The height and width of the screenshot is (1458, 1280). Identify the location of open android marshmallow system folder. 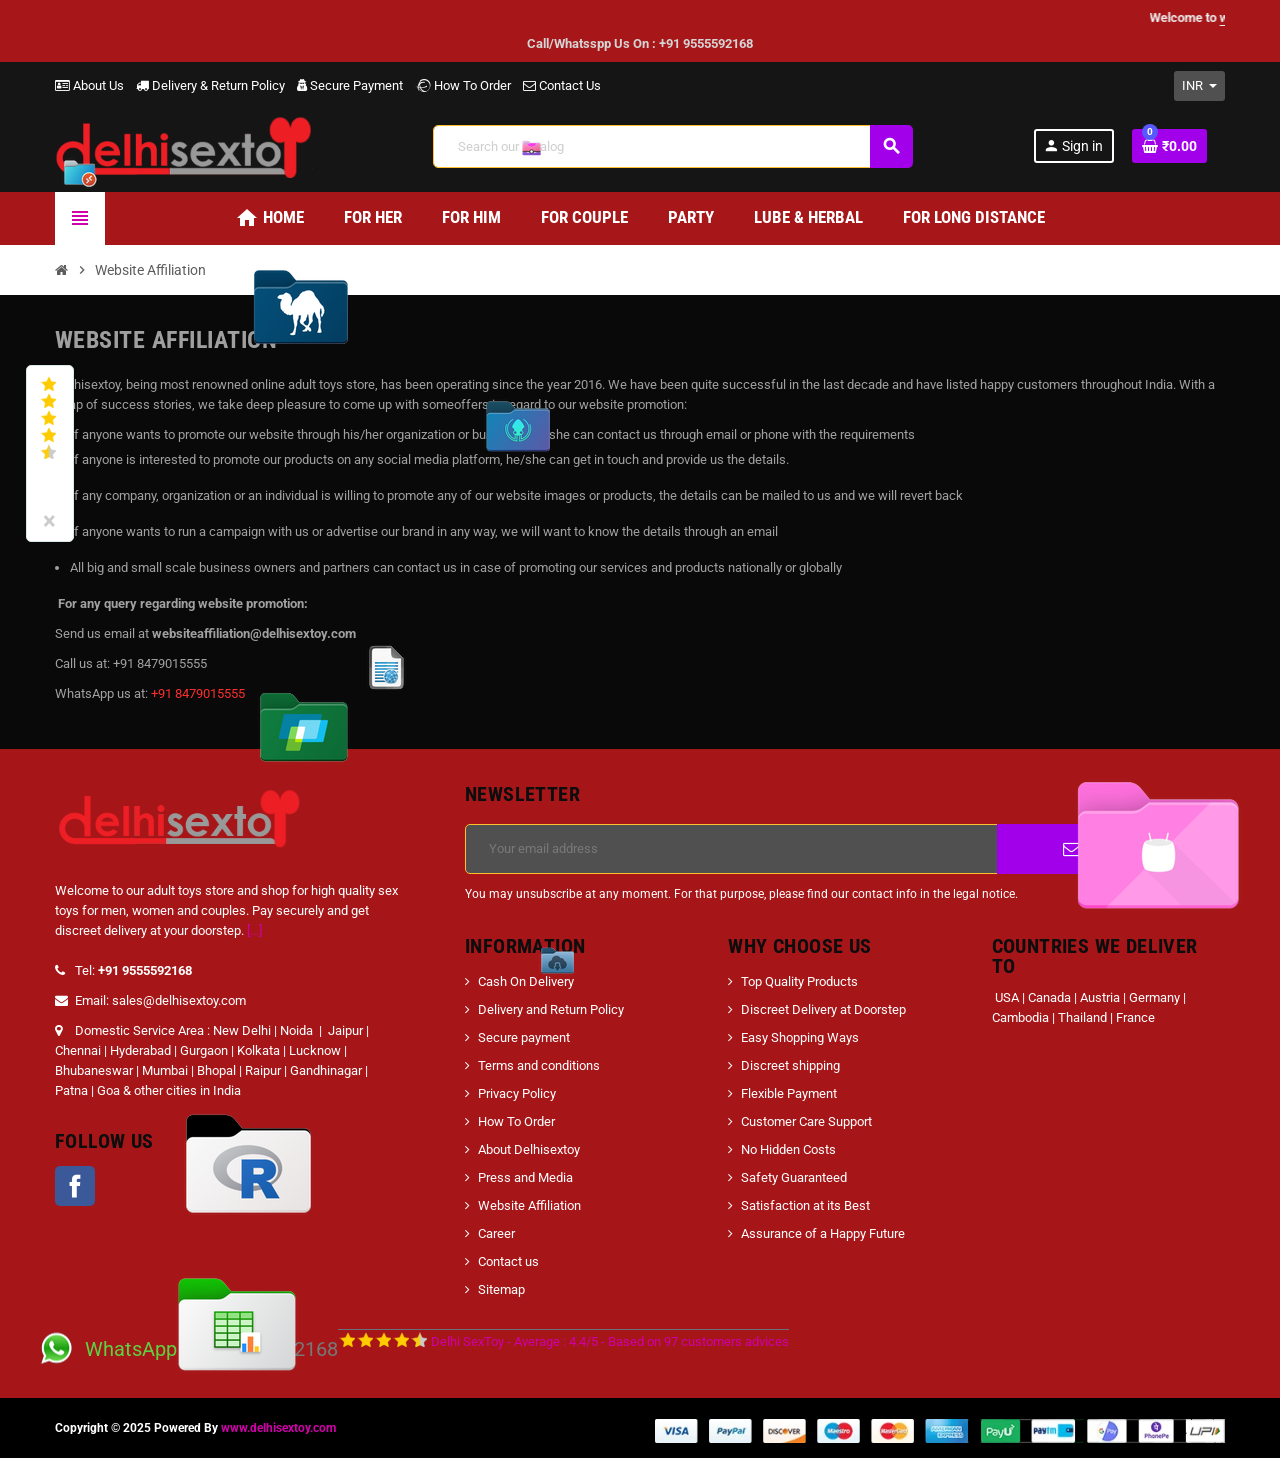
(1157, 849).